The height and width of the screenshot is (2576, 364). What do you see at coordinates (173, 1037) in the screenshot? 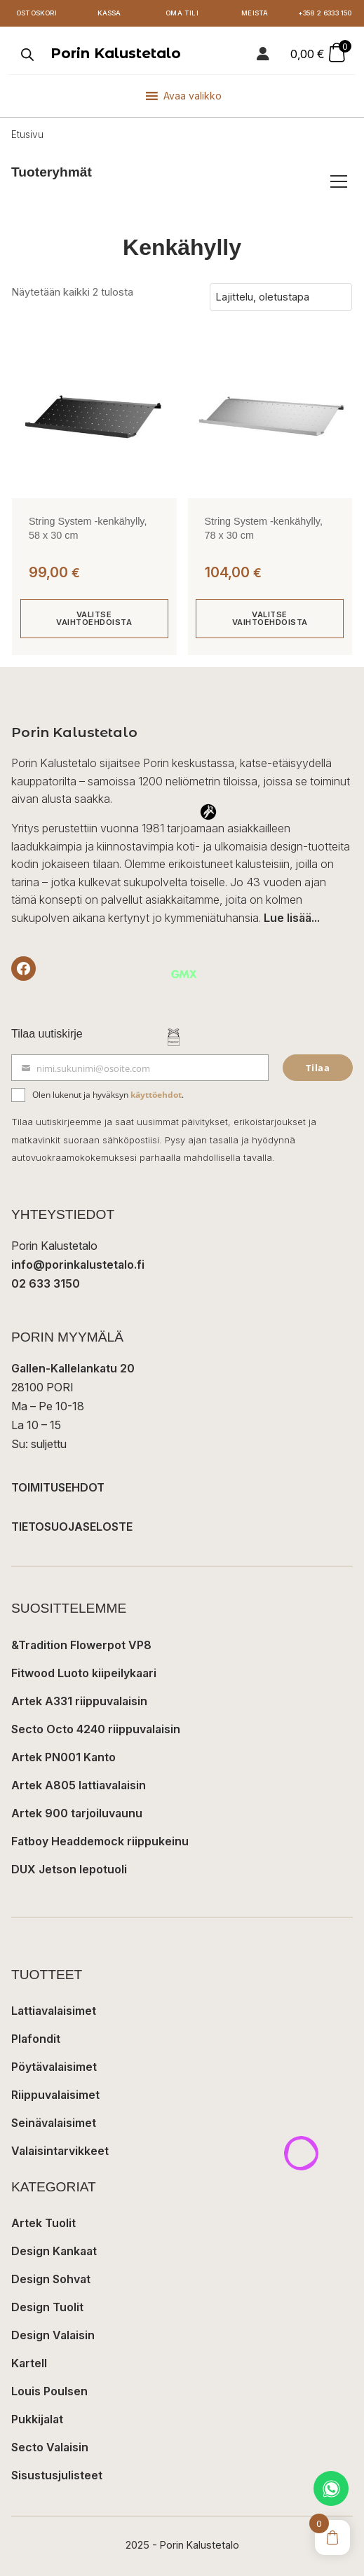
I see `puppeteer browser automation library logo` at bounding box center [173, 1037].